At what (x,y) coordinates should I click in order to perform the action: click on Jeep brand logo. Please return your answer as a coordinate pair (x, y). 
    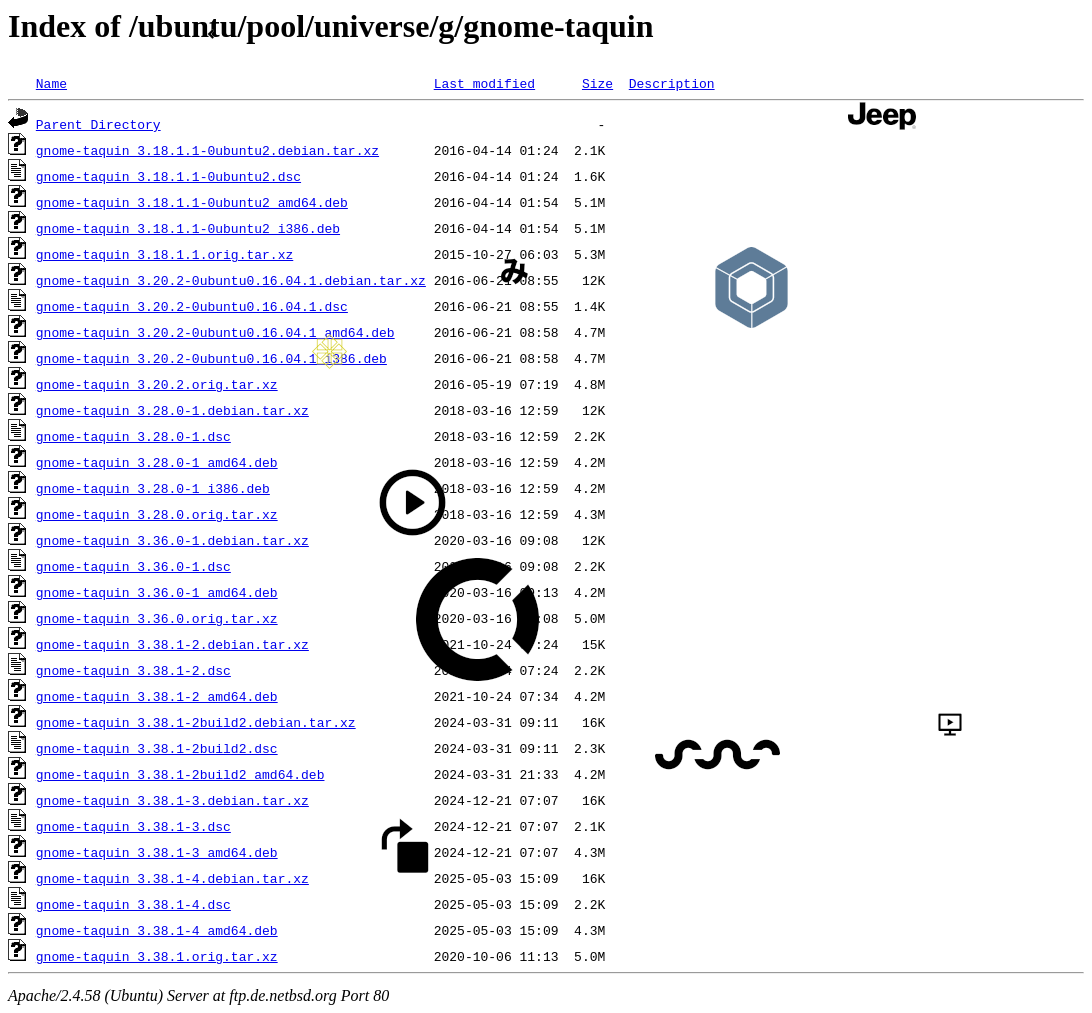
    Looking at the image, I should click on (882, 116).